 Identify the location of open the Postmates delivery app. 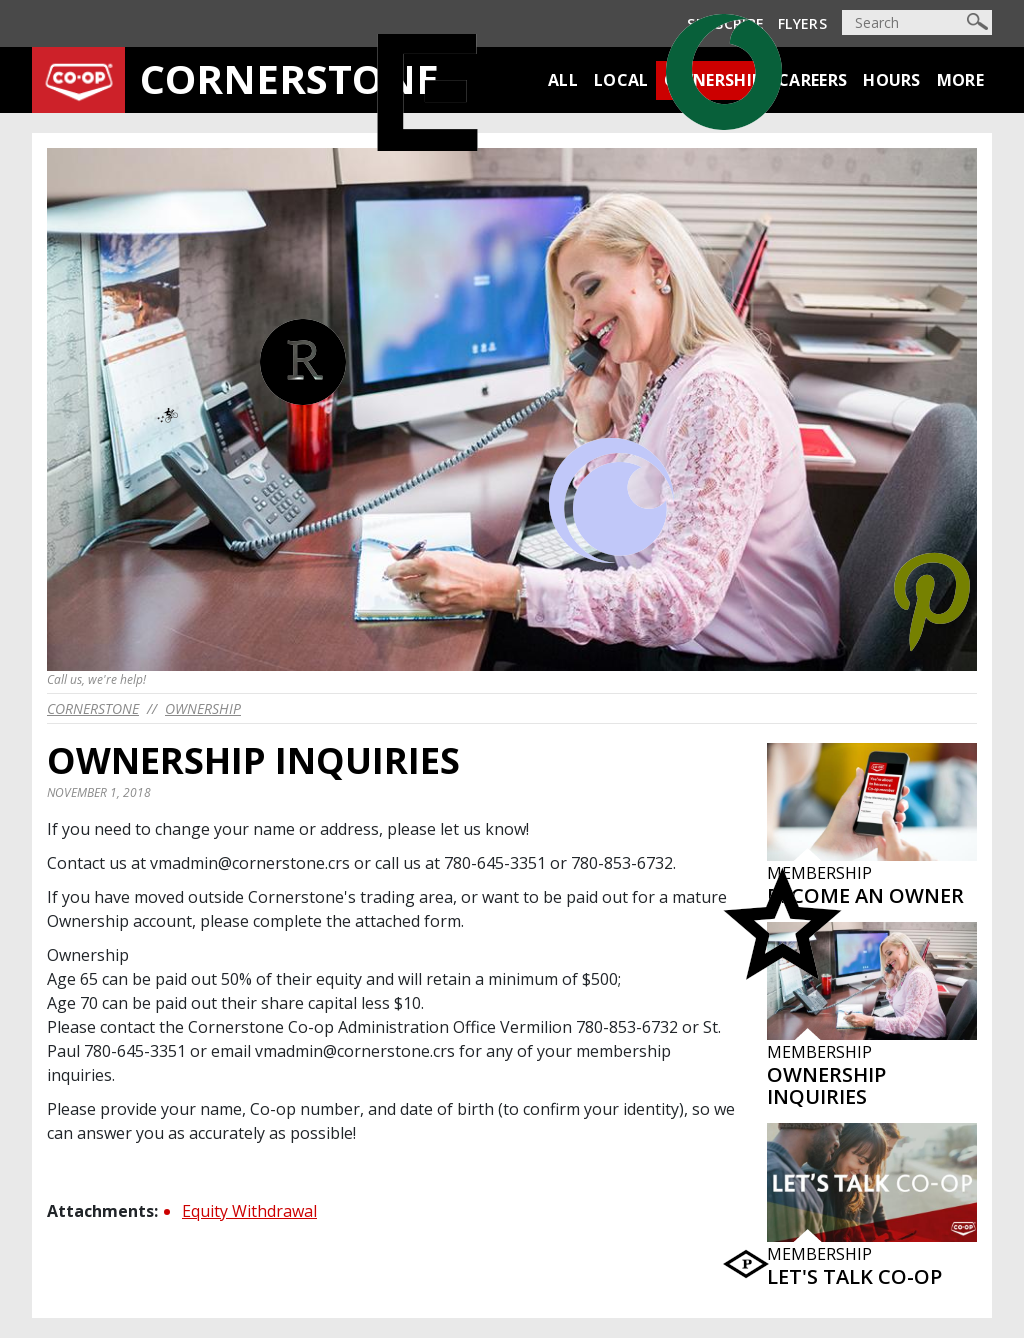
(167, 415).